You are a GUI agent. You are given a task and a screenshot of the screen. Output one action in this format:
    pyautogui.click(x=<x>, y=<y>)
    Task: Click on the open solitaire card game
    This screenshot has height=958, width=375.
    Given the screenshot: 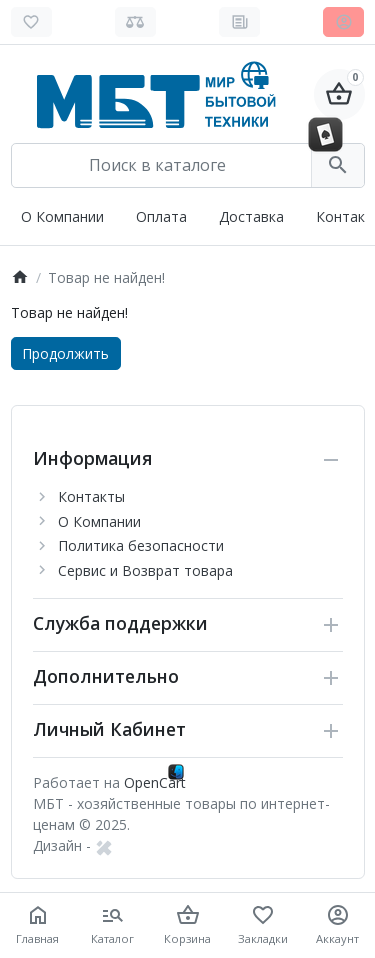 What is the action you would take?
    pyautogui.click(x=325, y=134)
    